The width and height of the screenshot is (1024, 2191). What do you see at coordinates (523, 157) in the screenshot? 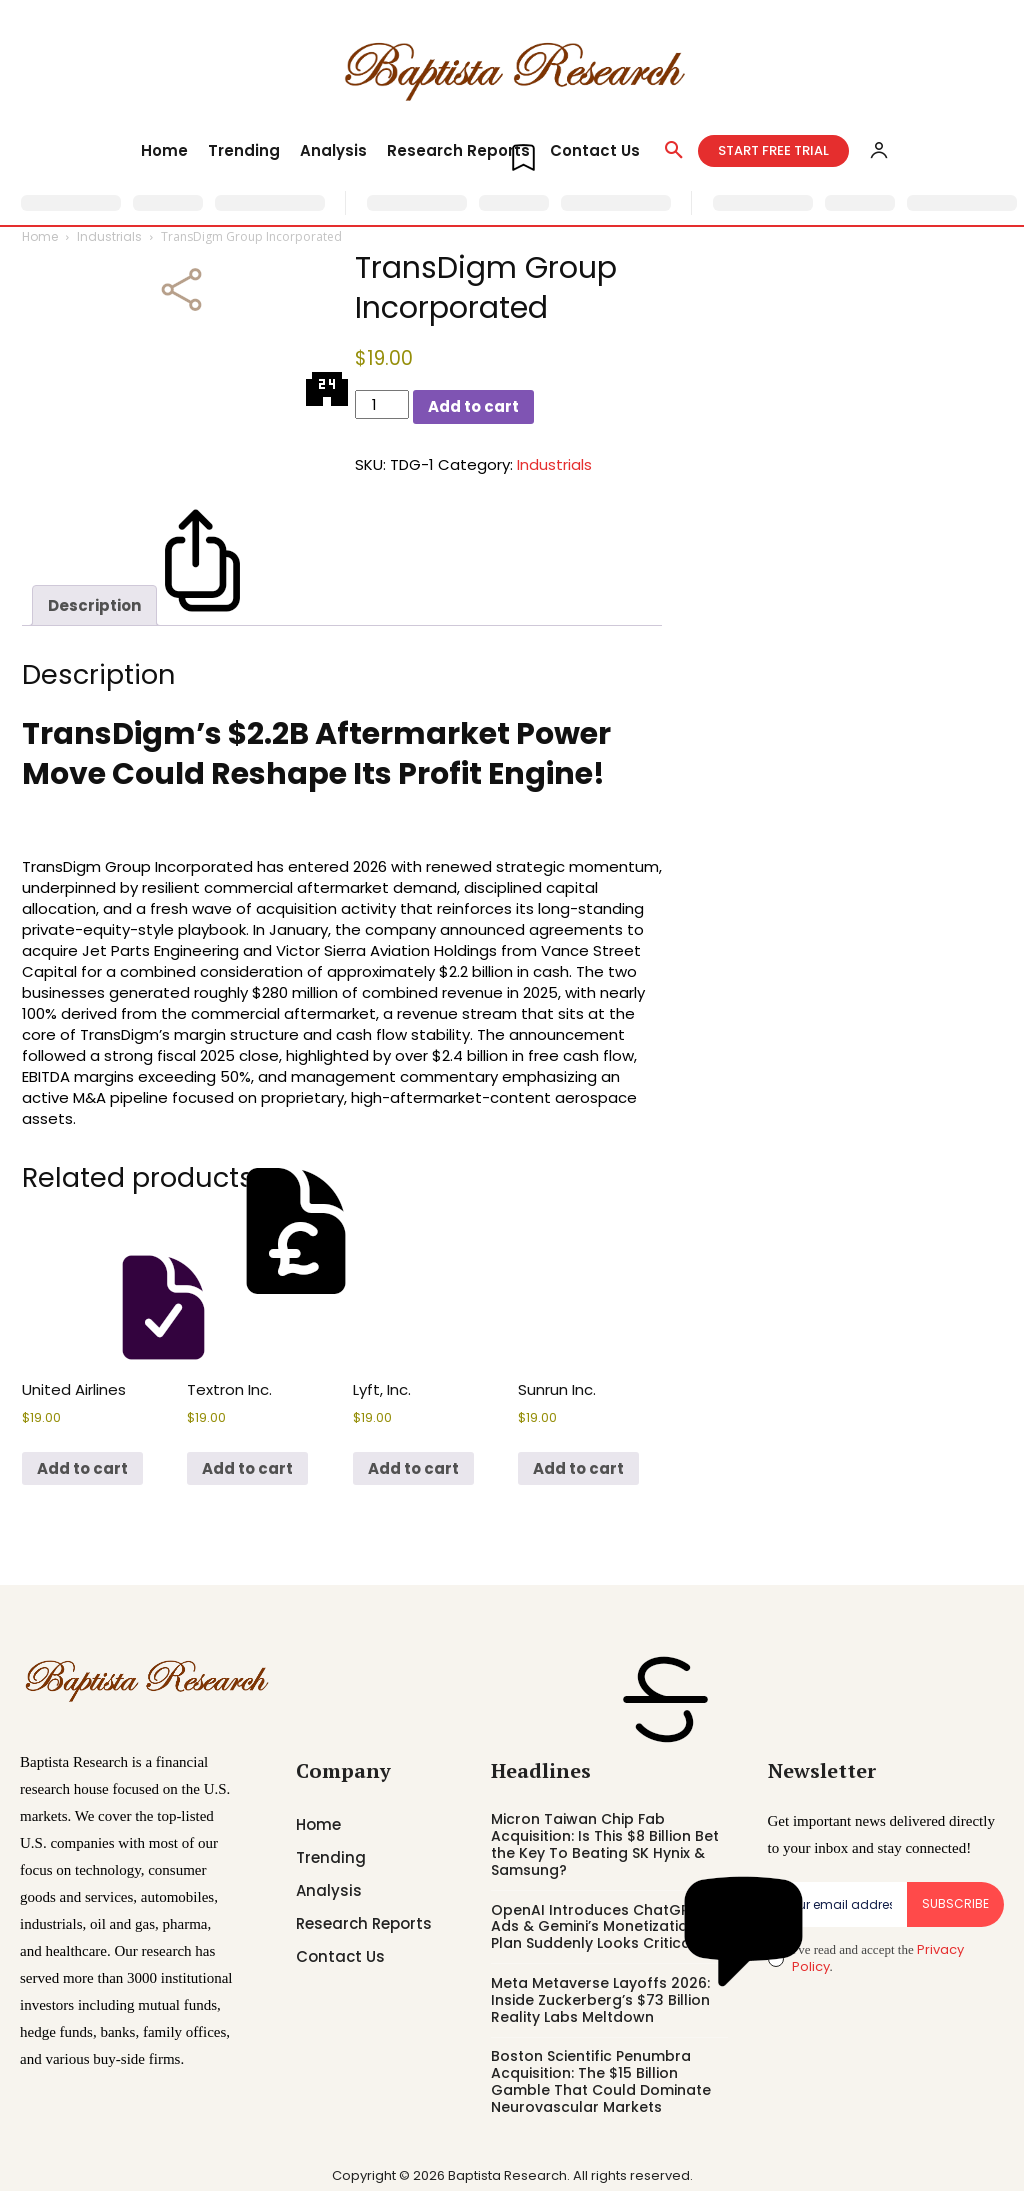
I see `save this item for later` at bounding box center [523, 157].